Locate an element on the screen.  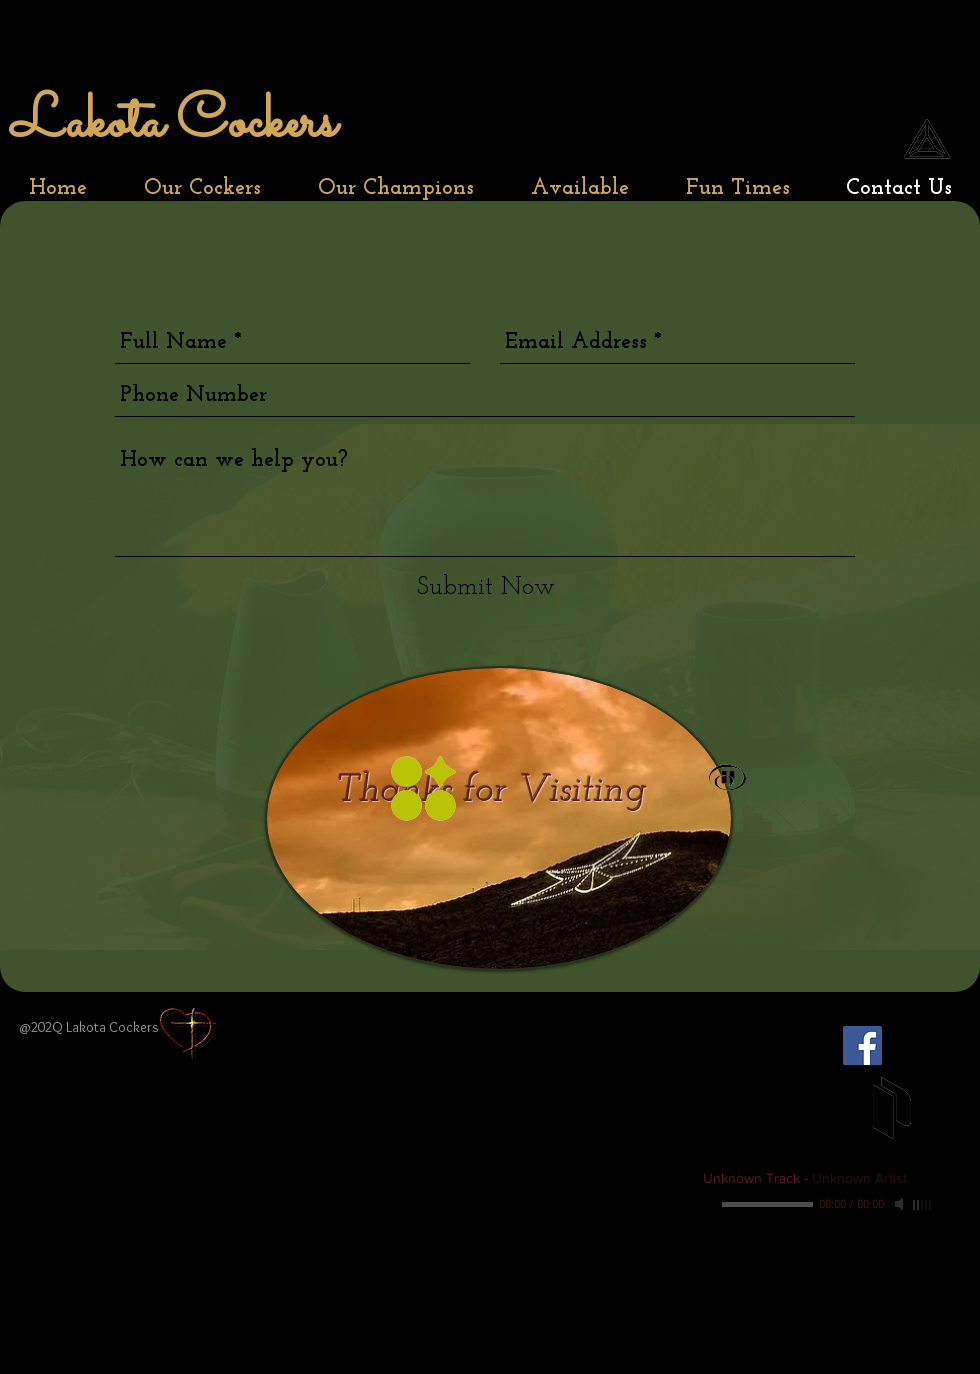
basic attention token (BAT) cryptocurrency logo is located at coordinates (927, 139).